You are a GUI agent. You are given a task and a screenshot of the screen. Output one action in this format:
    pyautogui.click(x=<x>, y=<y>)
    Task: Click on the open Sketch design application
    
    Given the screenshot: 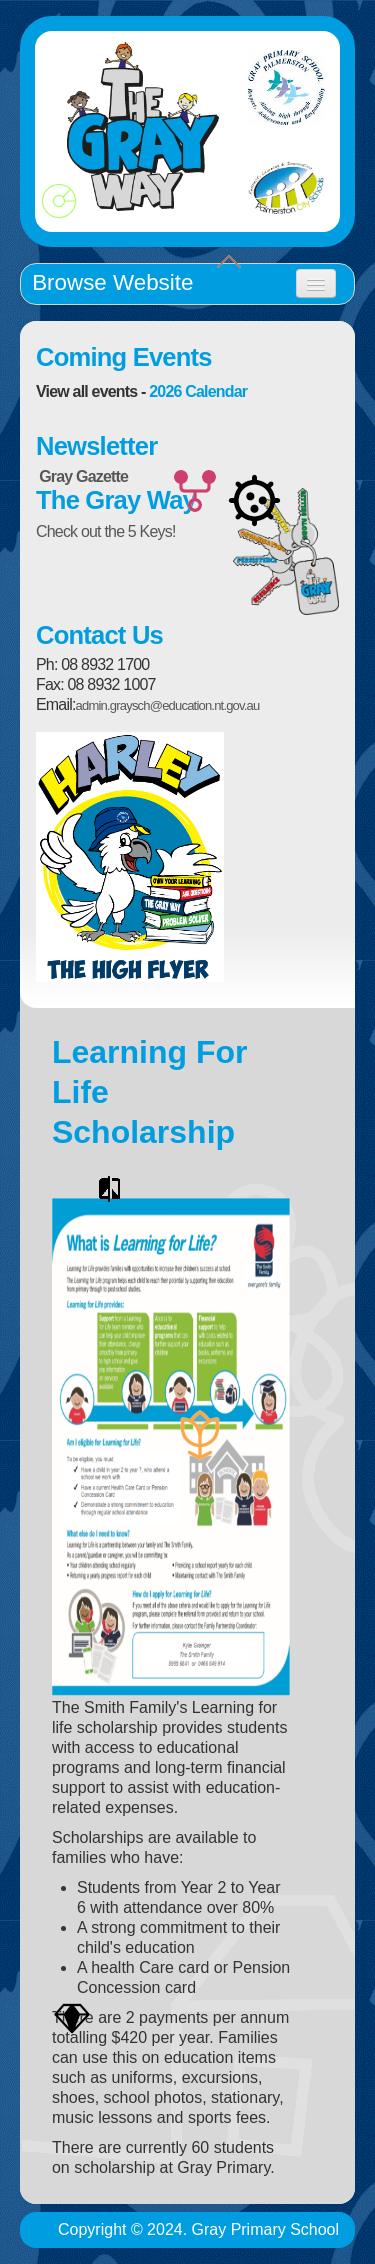 What is the action you would take?
    pyautogui.click(x=72, y=2018)
    